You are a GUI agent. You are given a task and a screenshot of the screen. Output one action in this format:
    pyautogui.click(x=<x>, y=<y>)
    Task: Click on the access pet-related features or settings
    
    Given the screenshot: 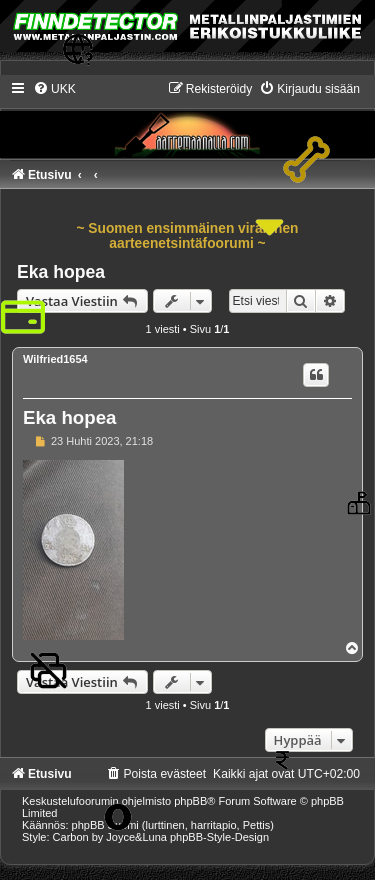 What is the action you would take?
    pyautogui.click(x=306, y=159)
    